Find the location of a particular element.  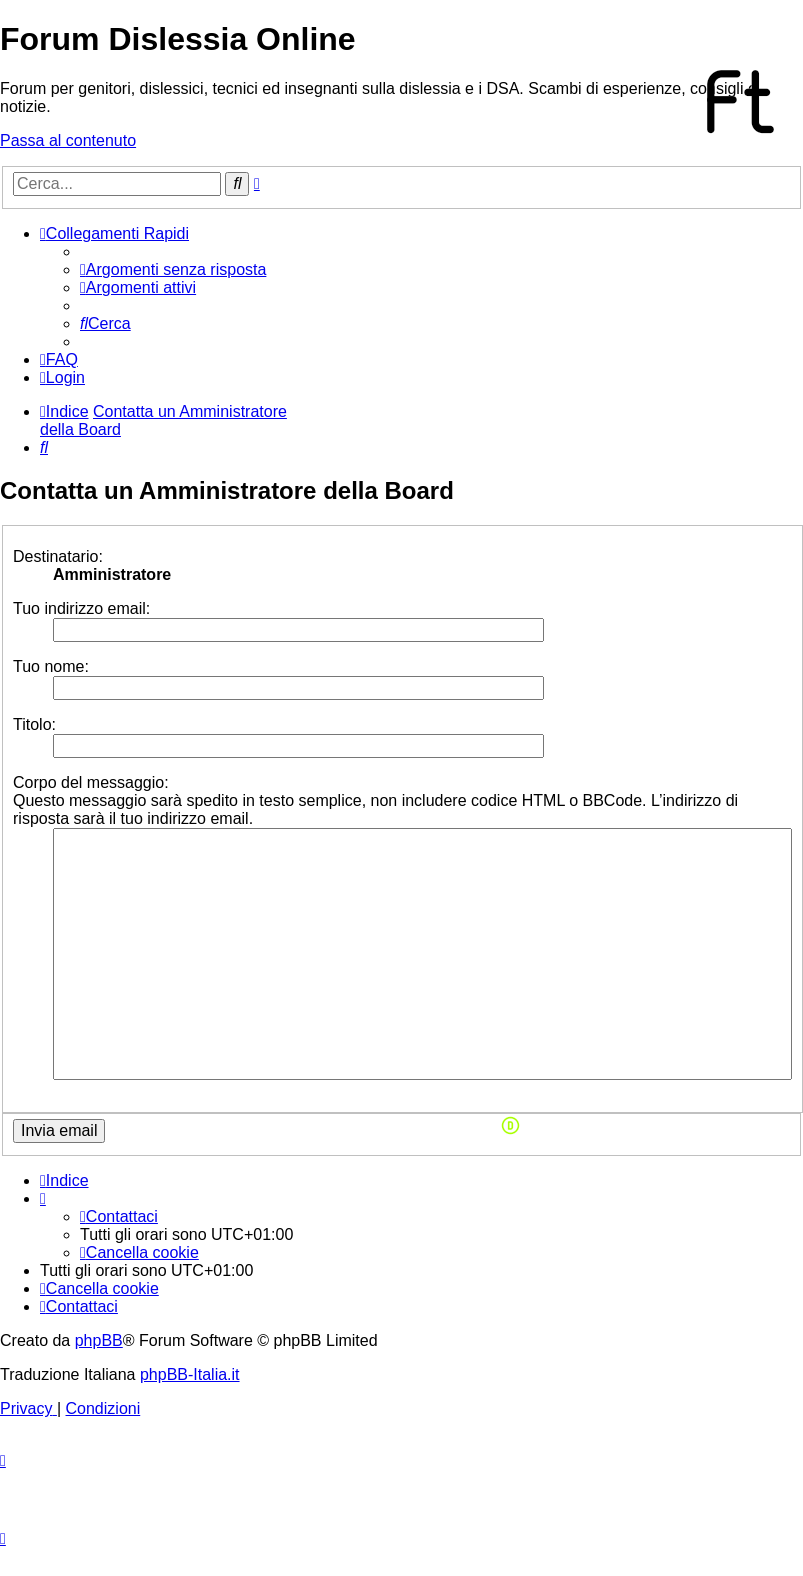

indicates a "D" grade or rating is located at coordinates (510, 1125).